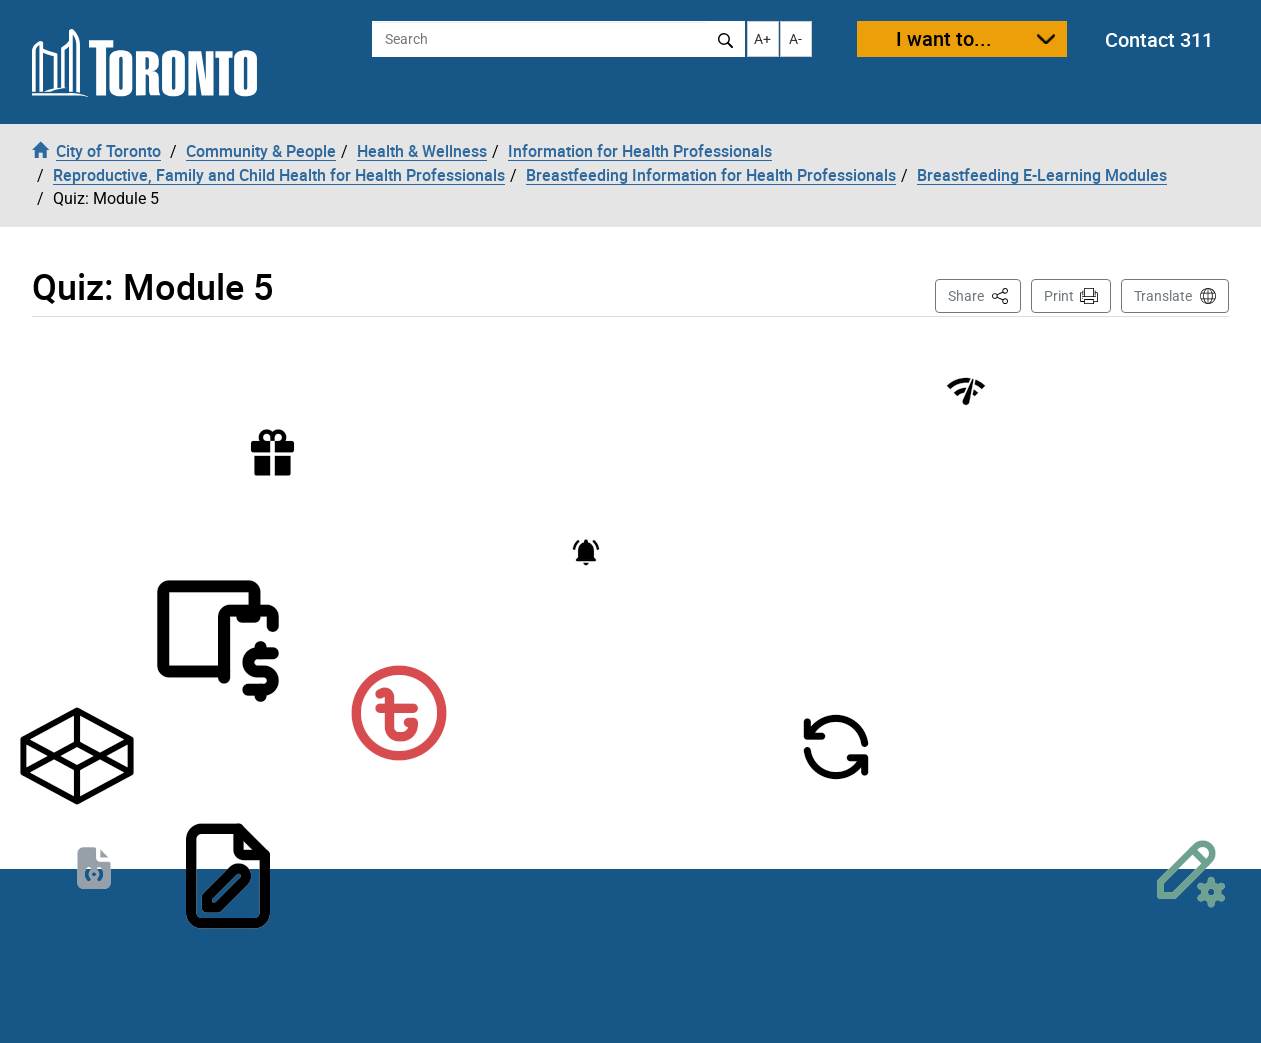  Describe the element at coordinates (966, 391) in the screenshot. I see `check network connection speed` at that location.